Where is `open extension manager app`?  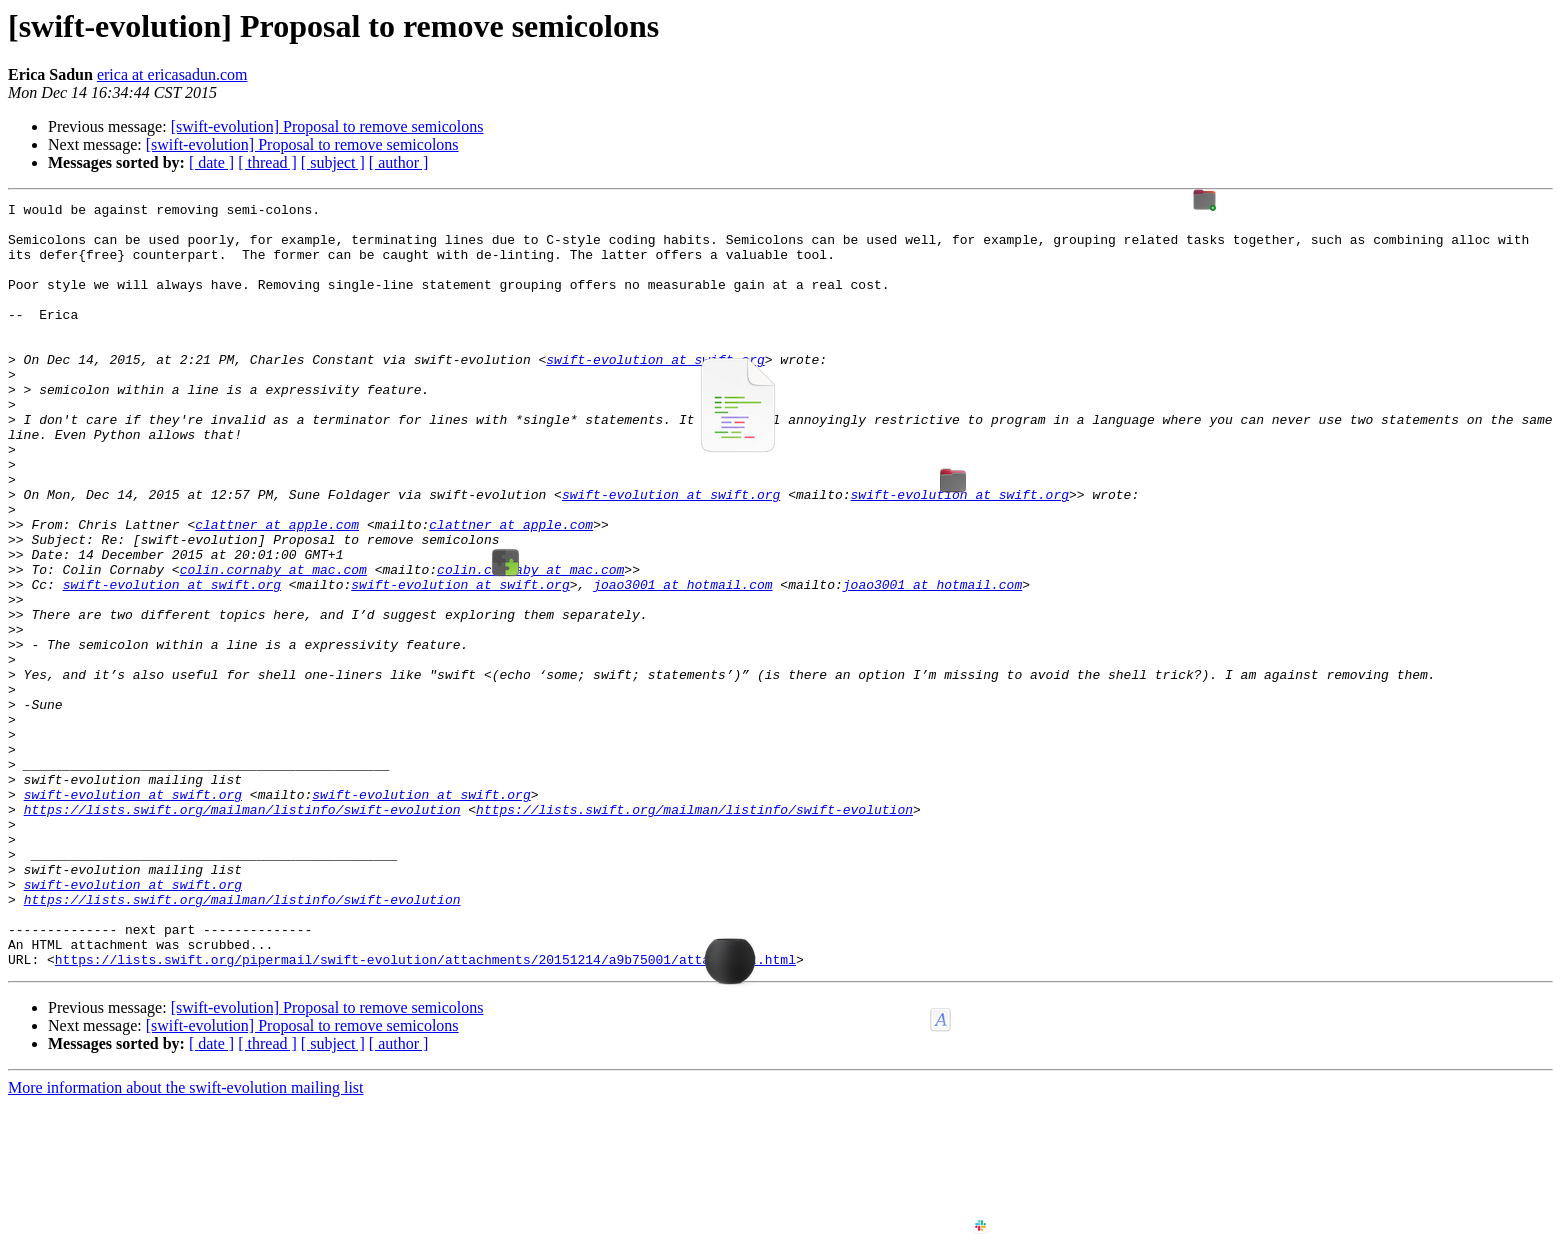 open extension manager app is located at coordinates (505, 562).